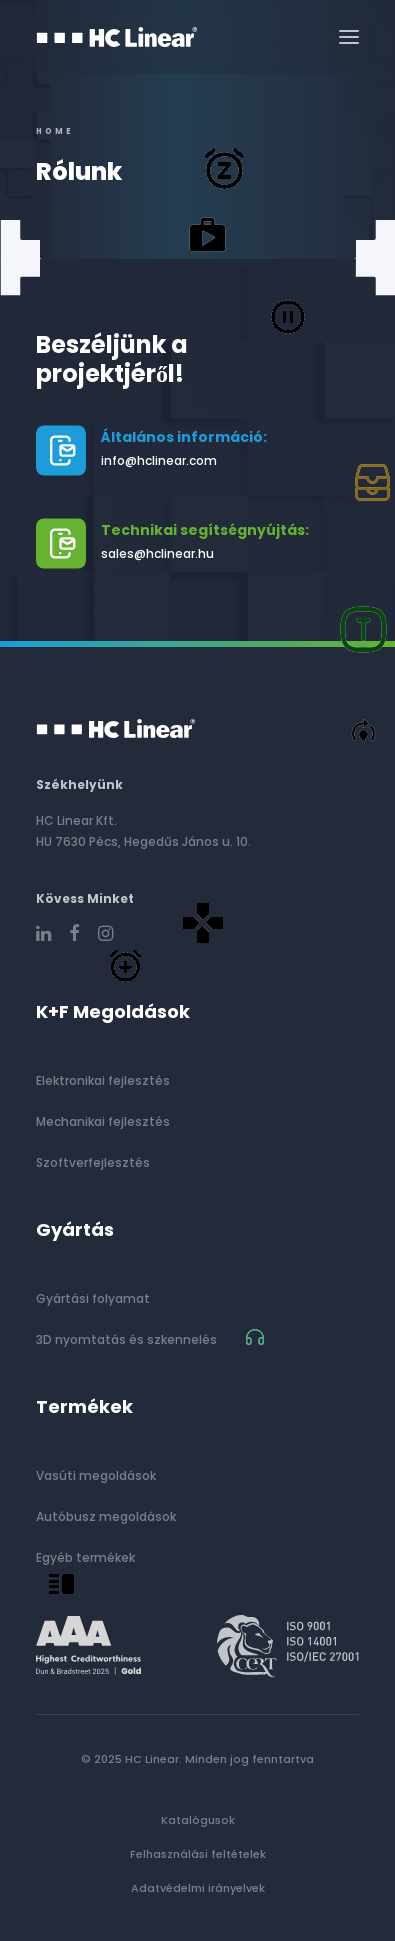  I want to click on text formatting or typography options, so click(363, 629).